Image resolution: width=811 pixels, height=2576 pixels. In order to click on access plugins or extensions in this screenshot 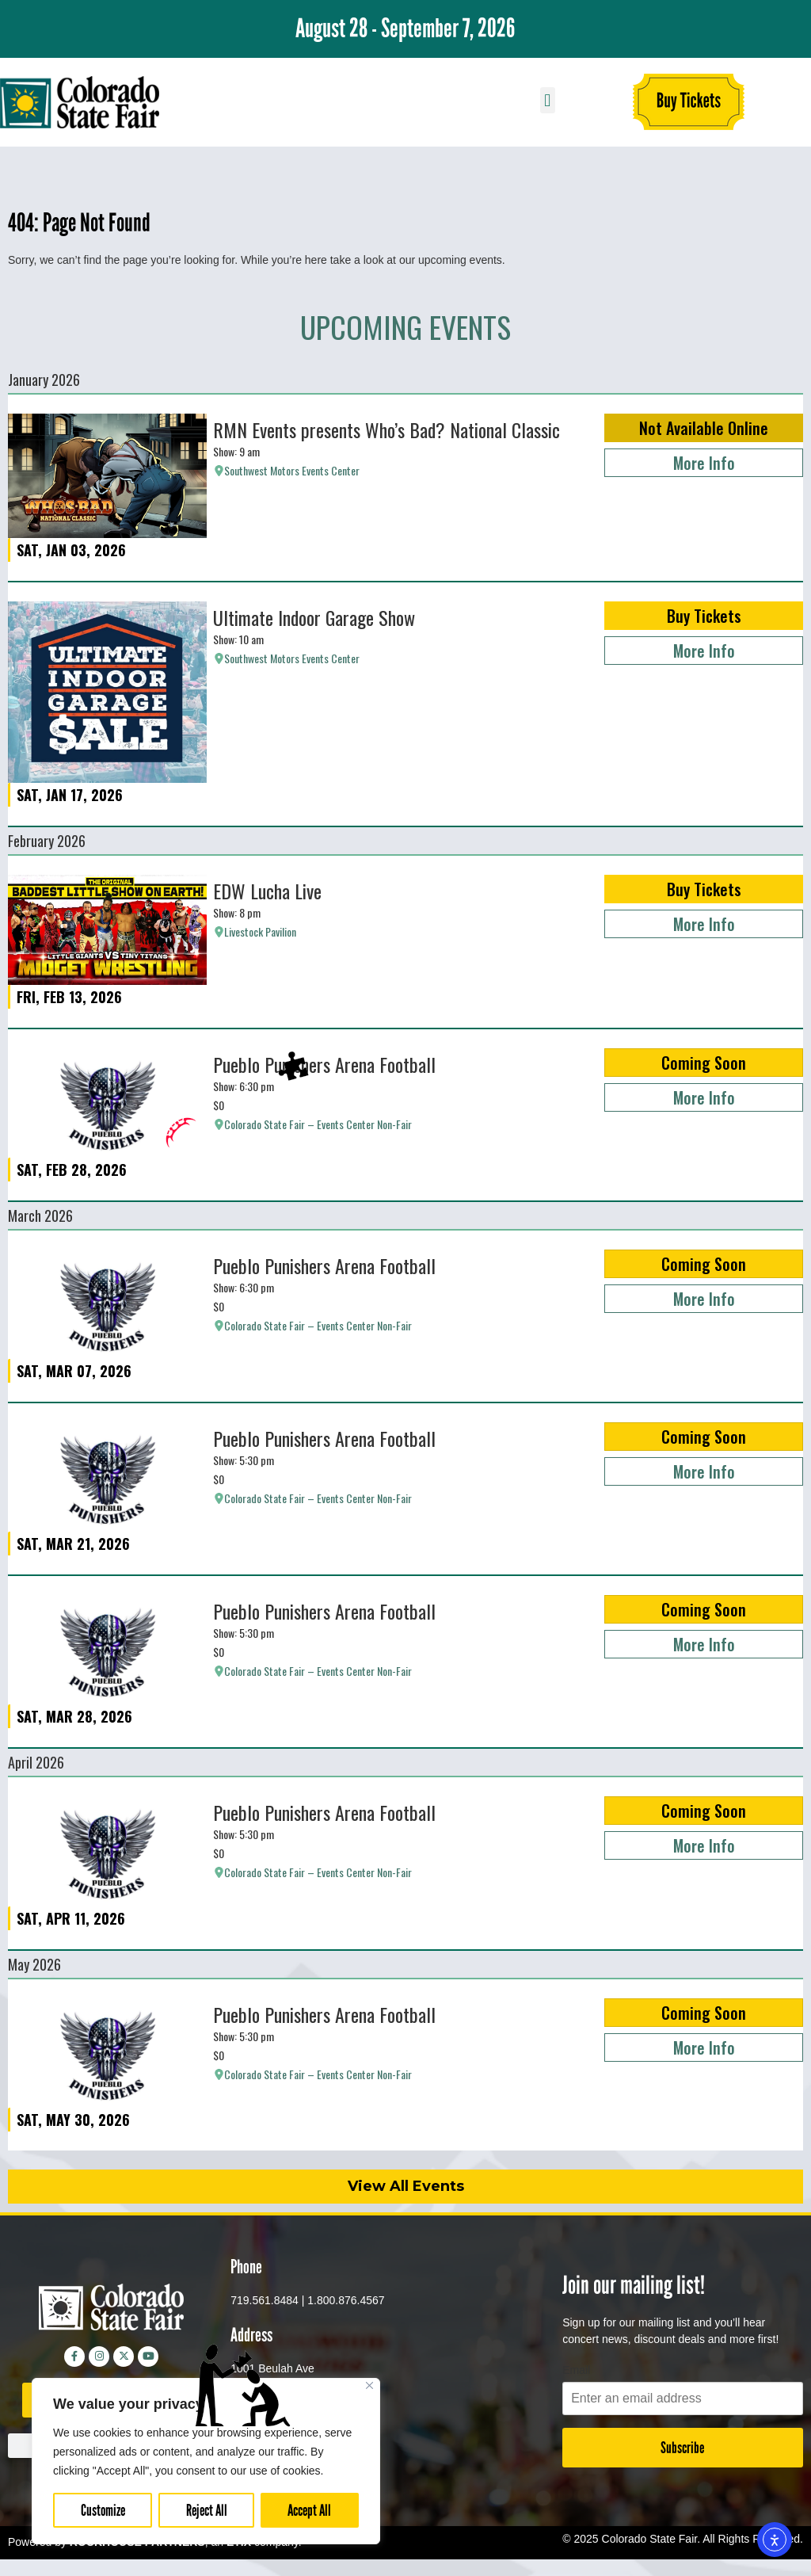, I will do `click(293, 1066)`.